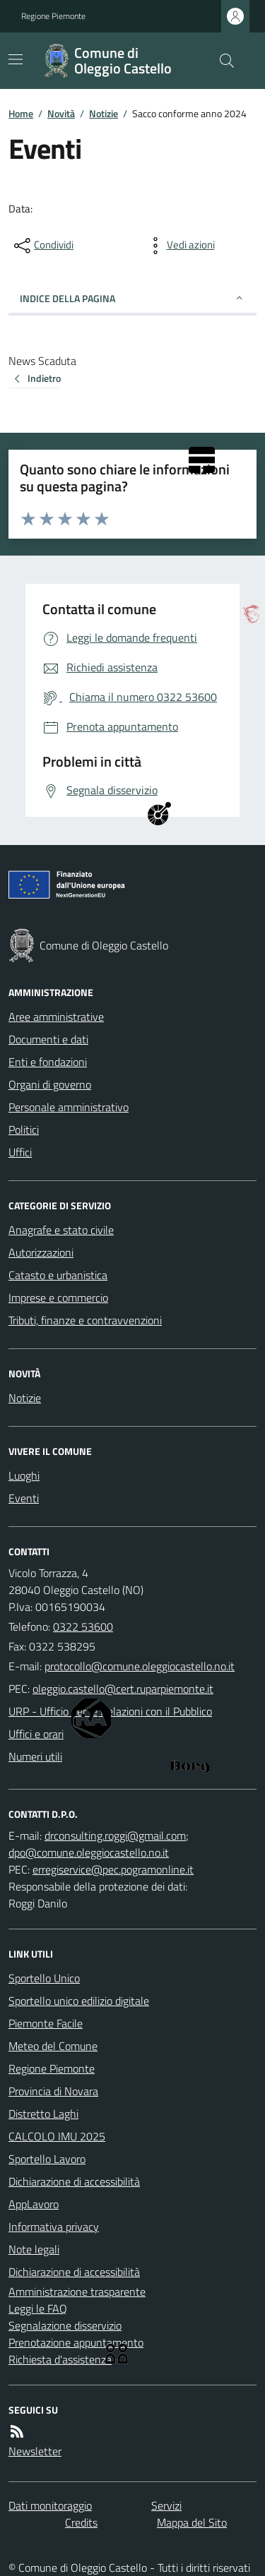 Image resolution: width=265 pixels, height=2576 pixels. Describe the element at coordinates (251, 613) in the screenshot. I see `MSI brand logo` at that location.